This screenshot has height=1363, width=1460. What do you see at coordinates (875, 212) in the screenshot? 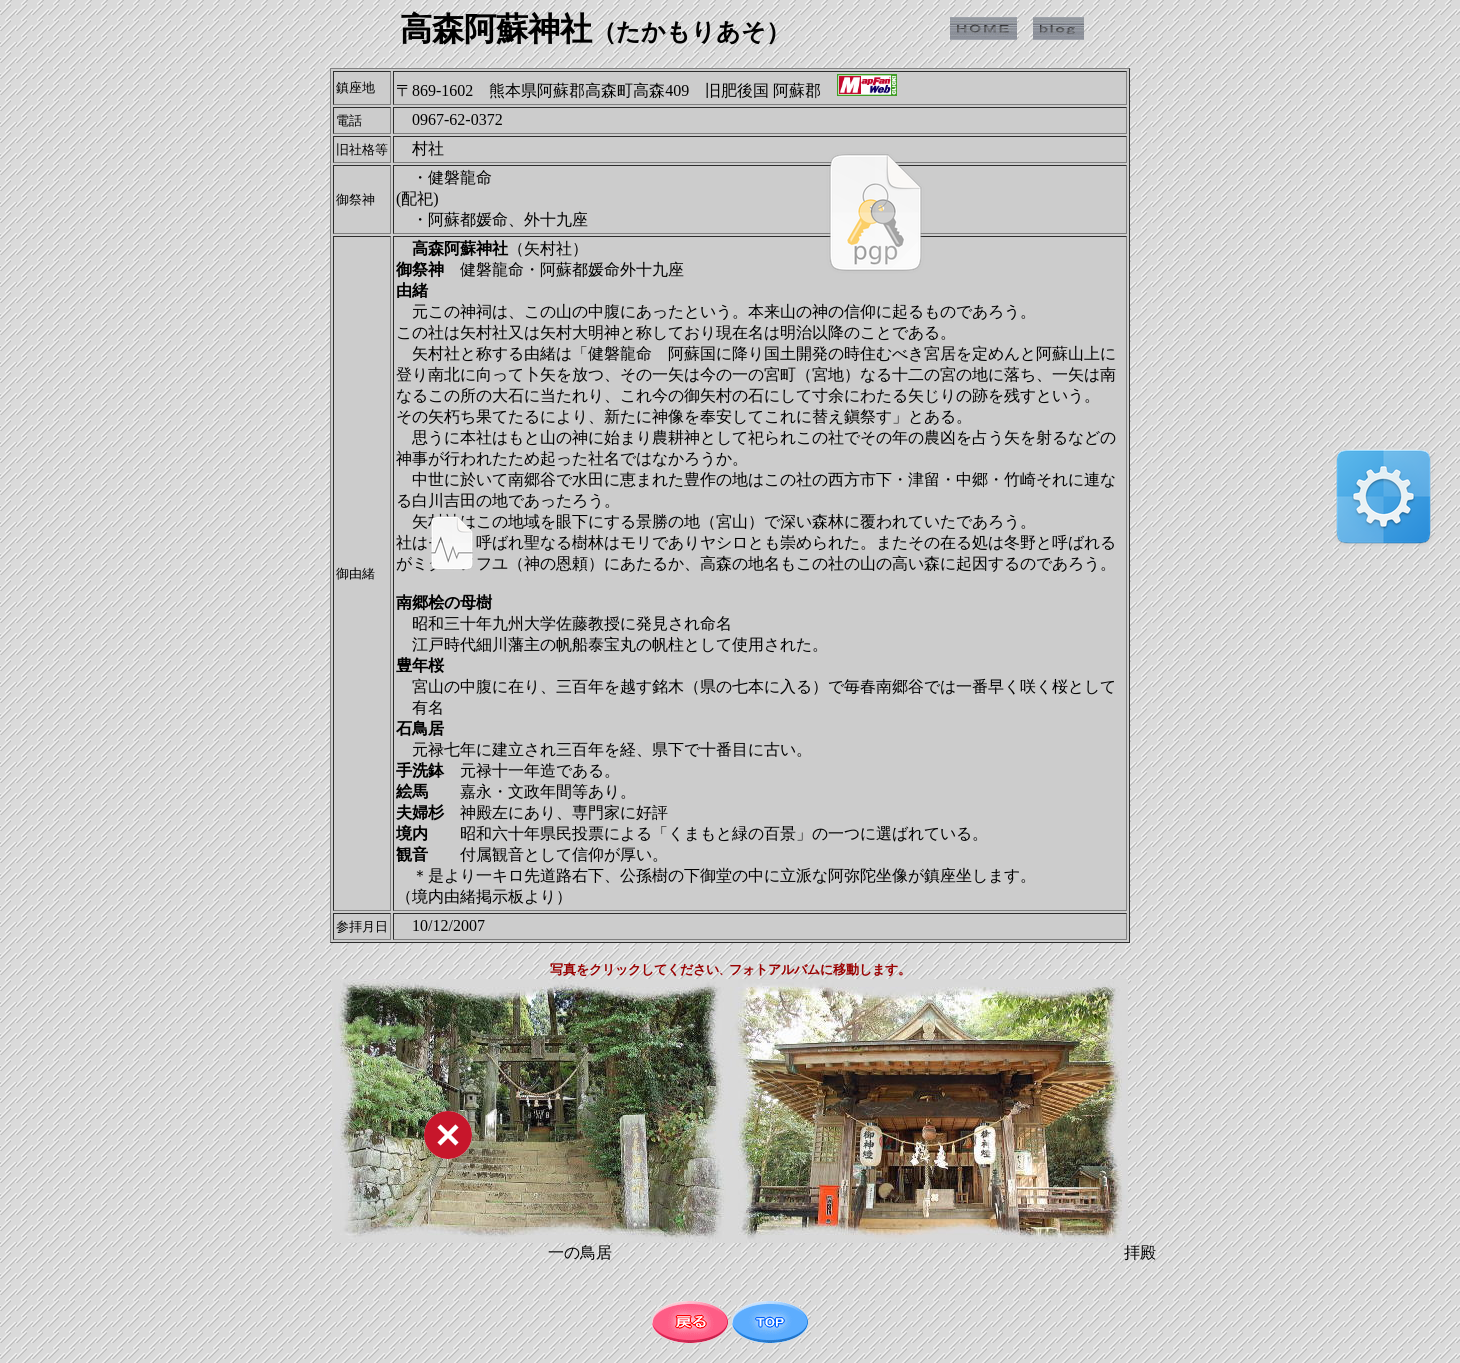
I see `a PGP encryption key file` at bounding box center [875, 212].